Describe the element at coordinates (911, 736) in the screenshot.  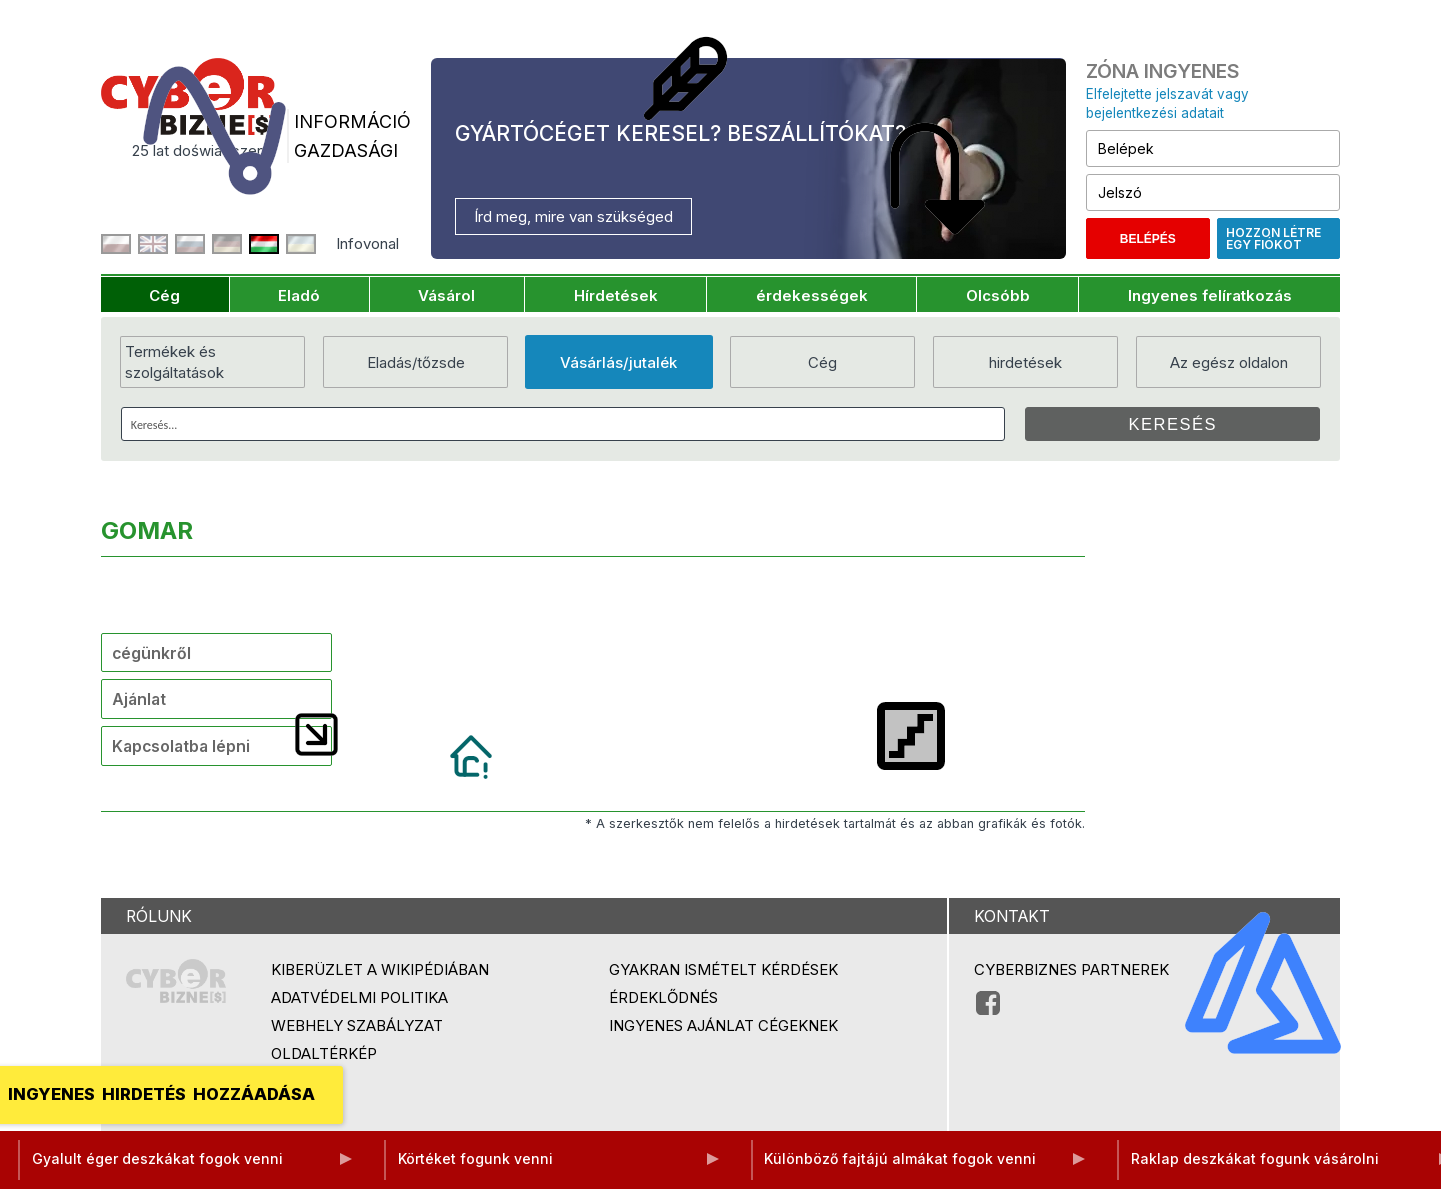
I see `indicates stairs available at this location` at that location.